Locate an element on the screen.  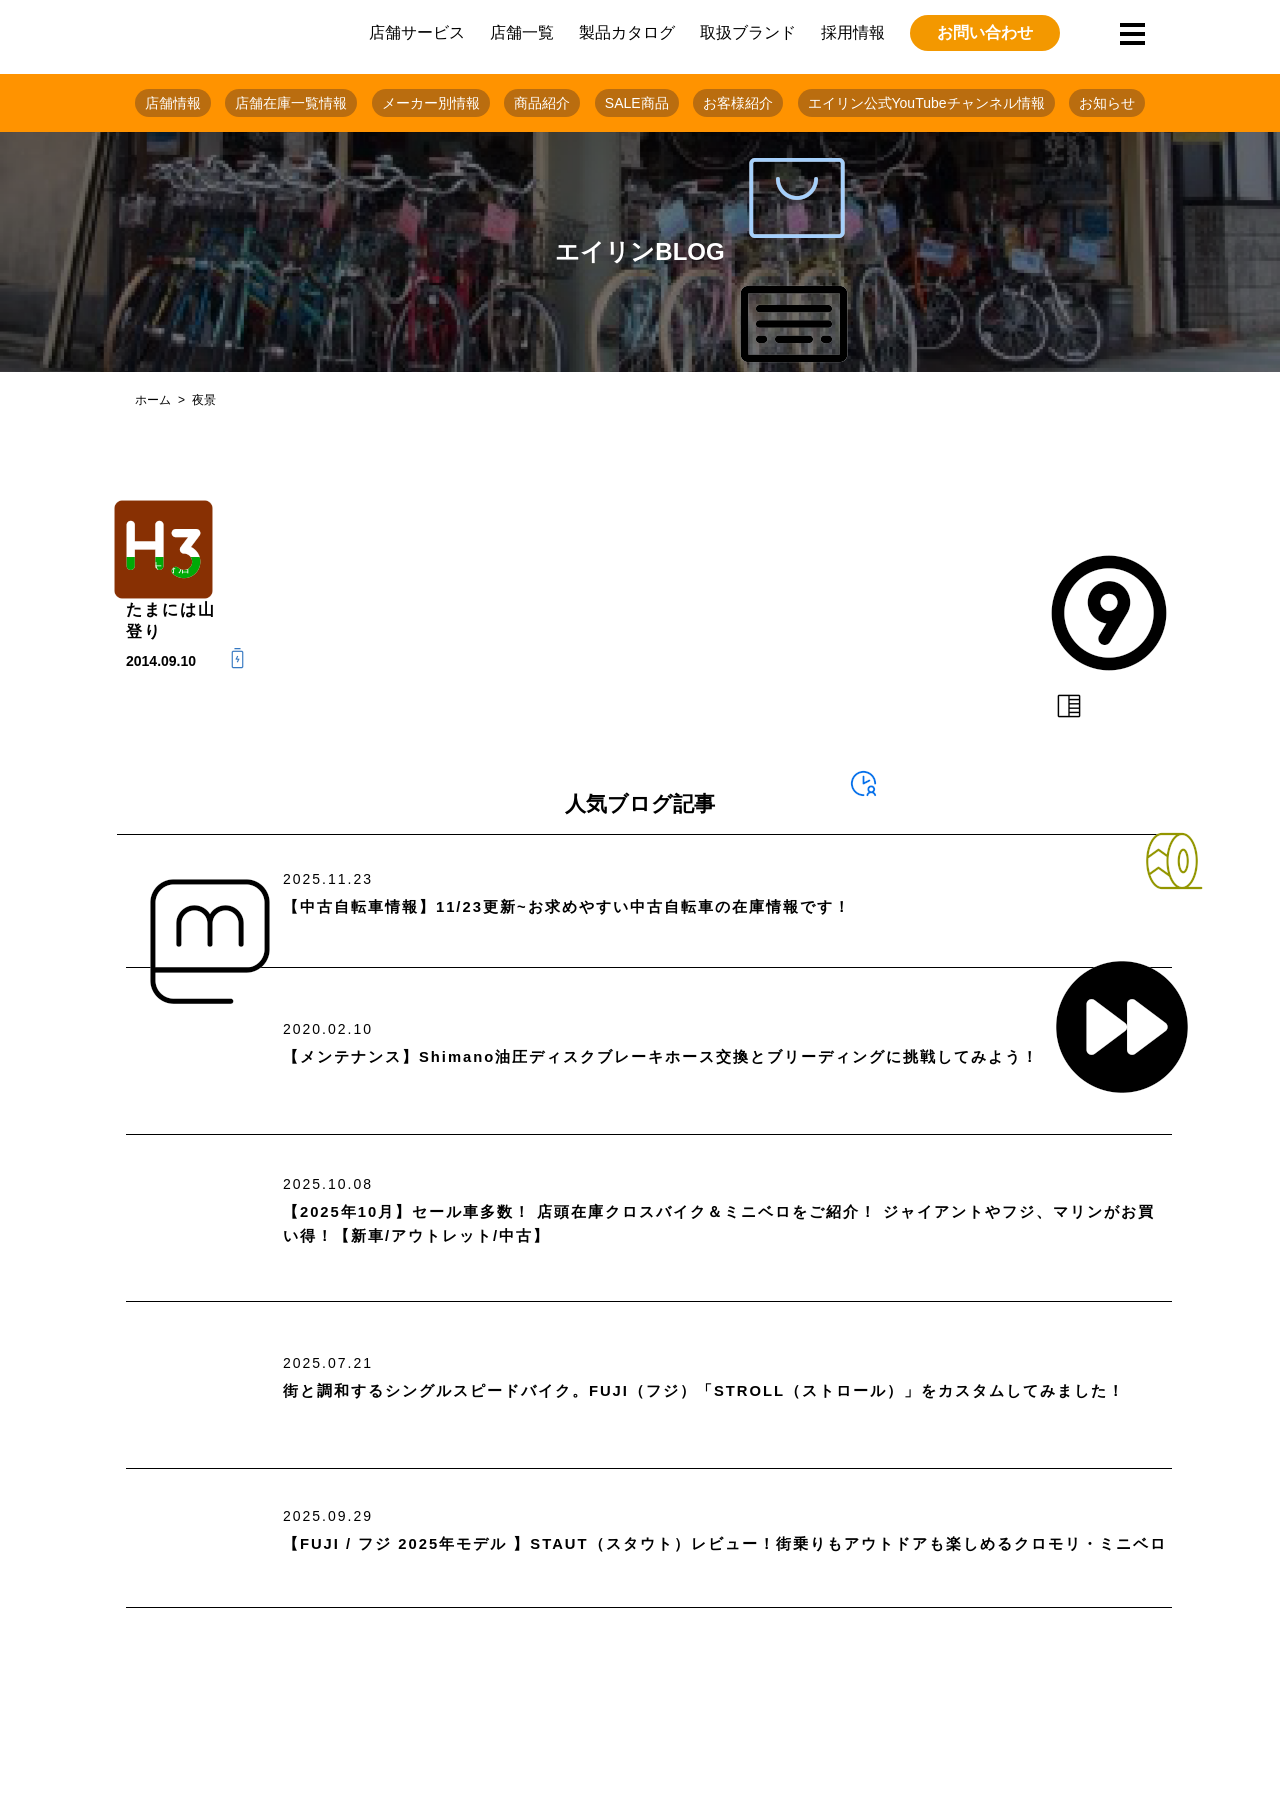
open mastodon app is located at coordinates (210, 939).